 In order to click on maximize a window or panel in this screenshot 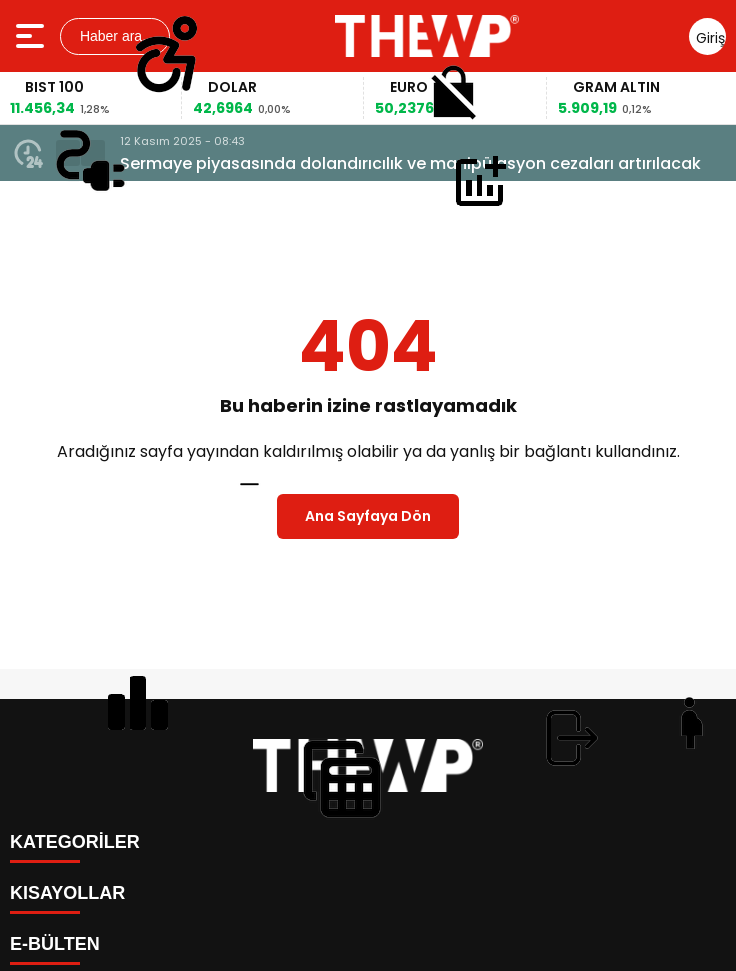, I will do `click(249, 492)`.